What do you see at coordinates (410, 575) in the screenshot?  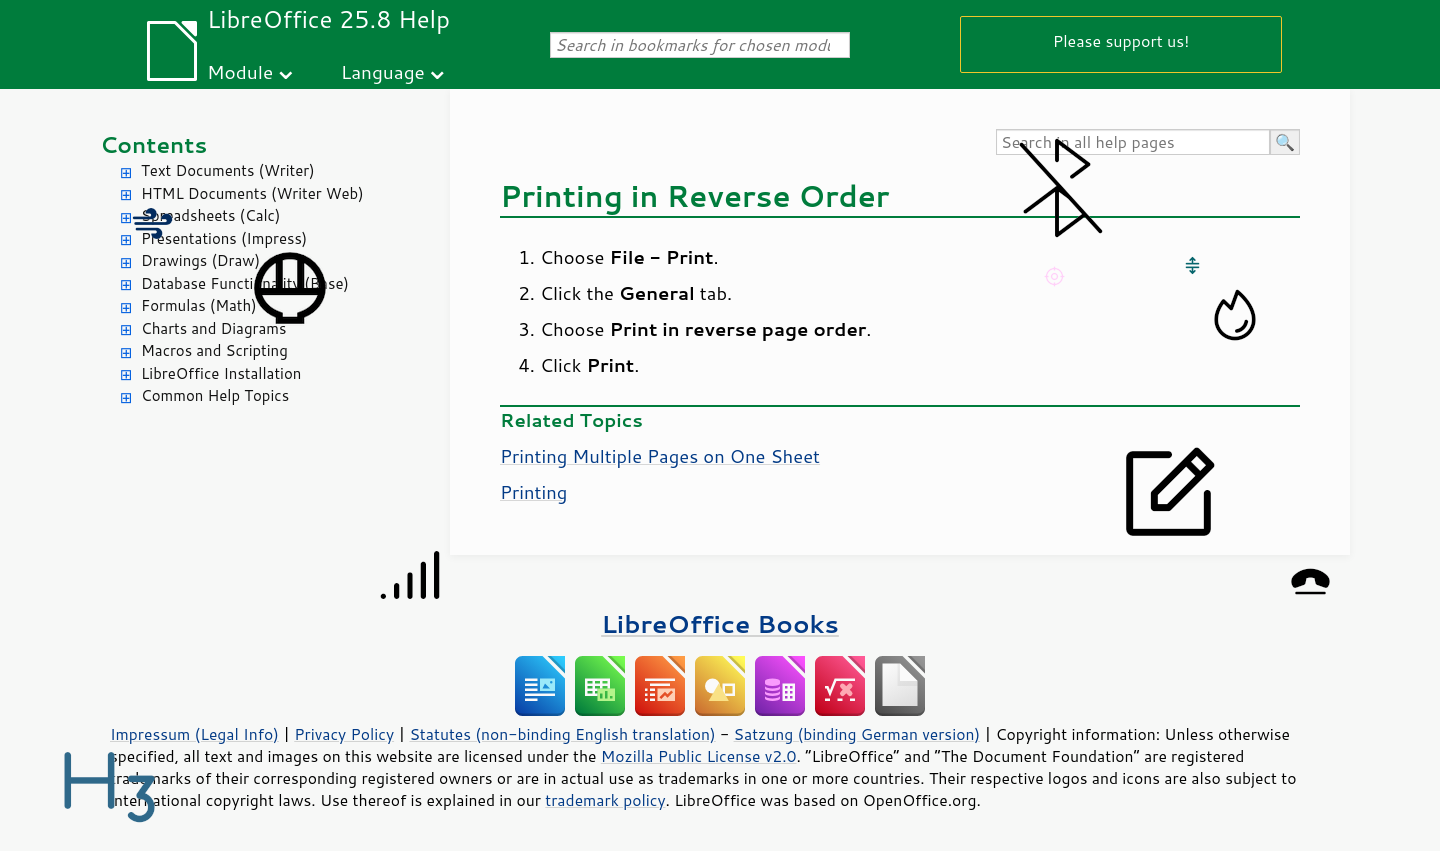 I see `indicates cellular or network signal strength` at bounding box center [410, 575].